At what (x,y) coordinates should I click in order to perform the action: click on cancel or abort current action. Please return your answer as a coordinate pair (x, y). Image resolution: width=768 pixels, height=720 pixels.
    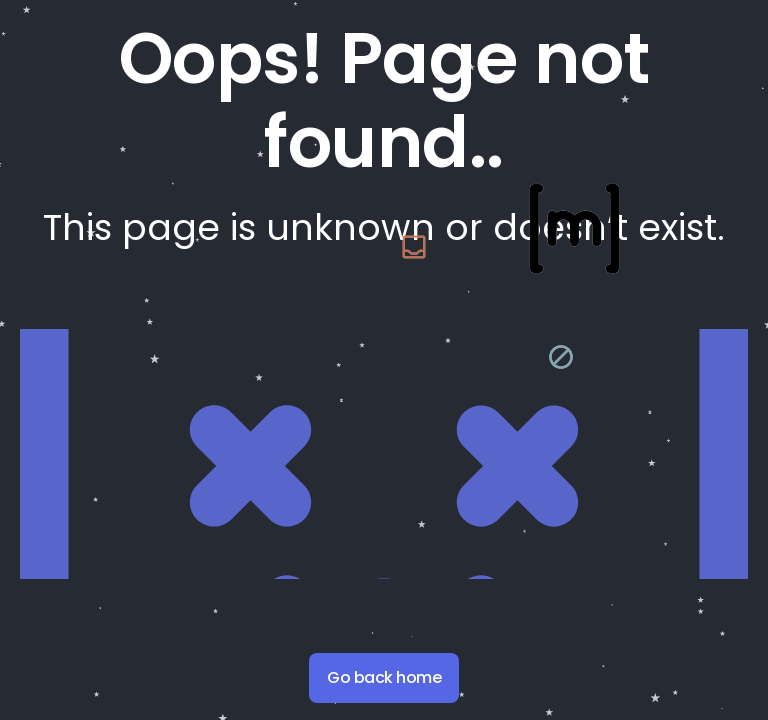
    Looking at the image, I should click on (561, 357).